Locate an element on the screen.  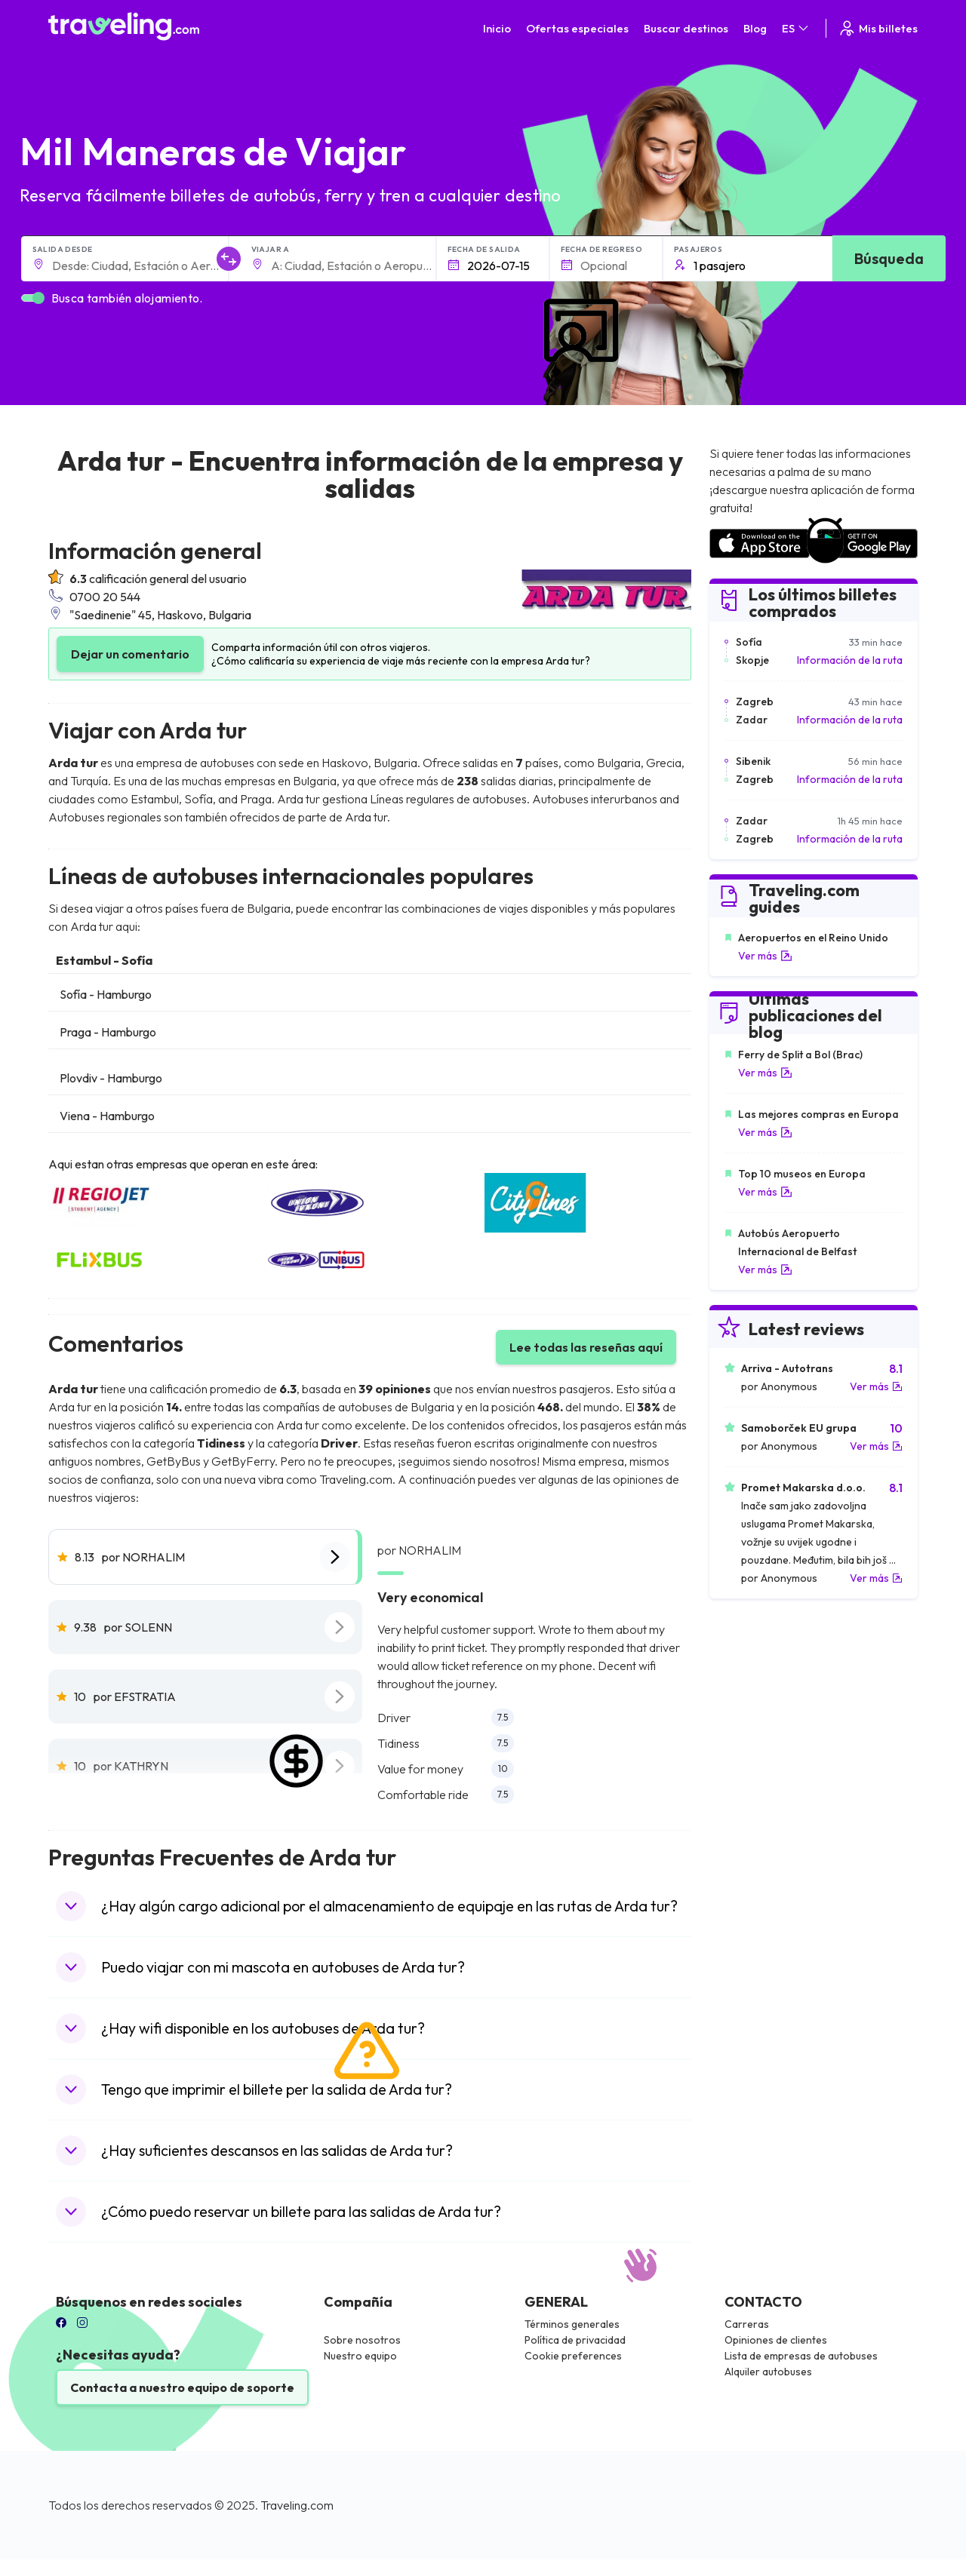
access help or support for a warning condition is located at coordinates (367, 2053).